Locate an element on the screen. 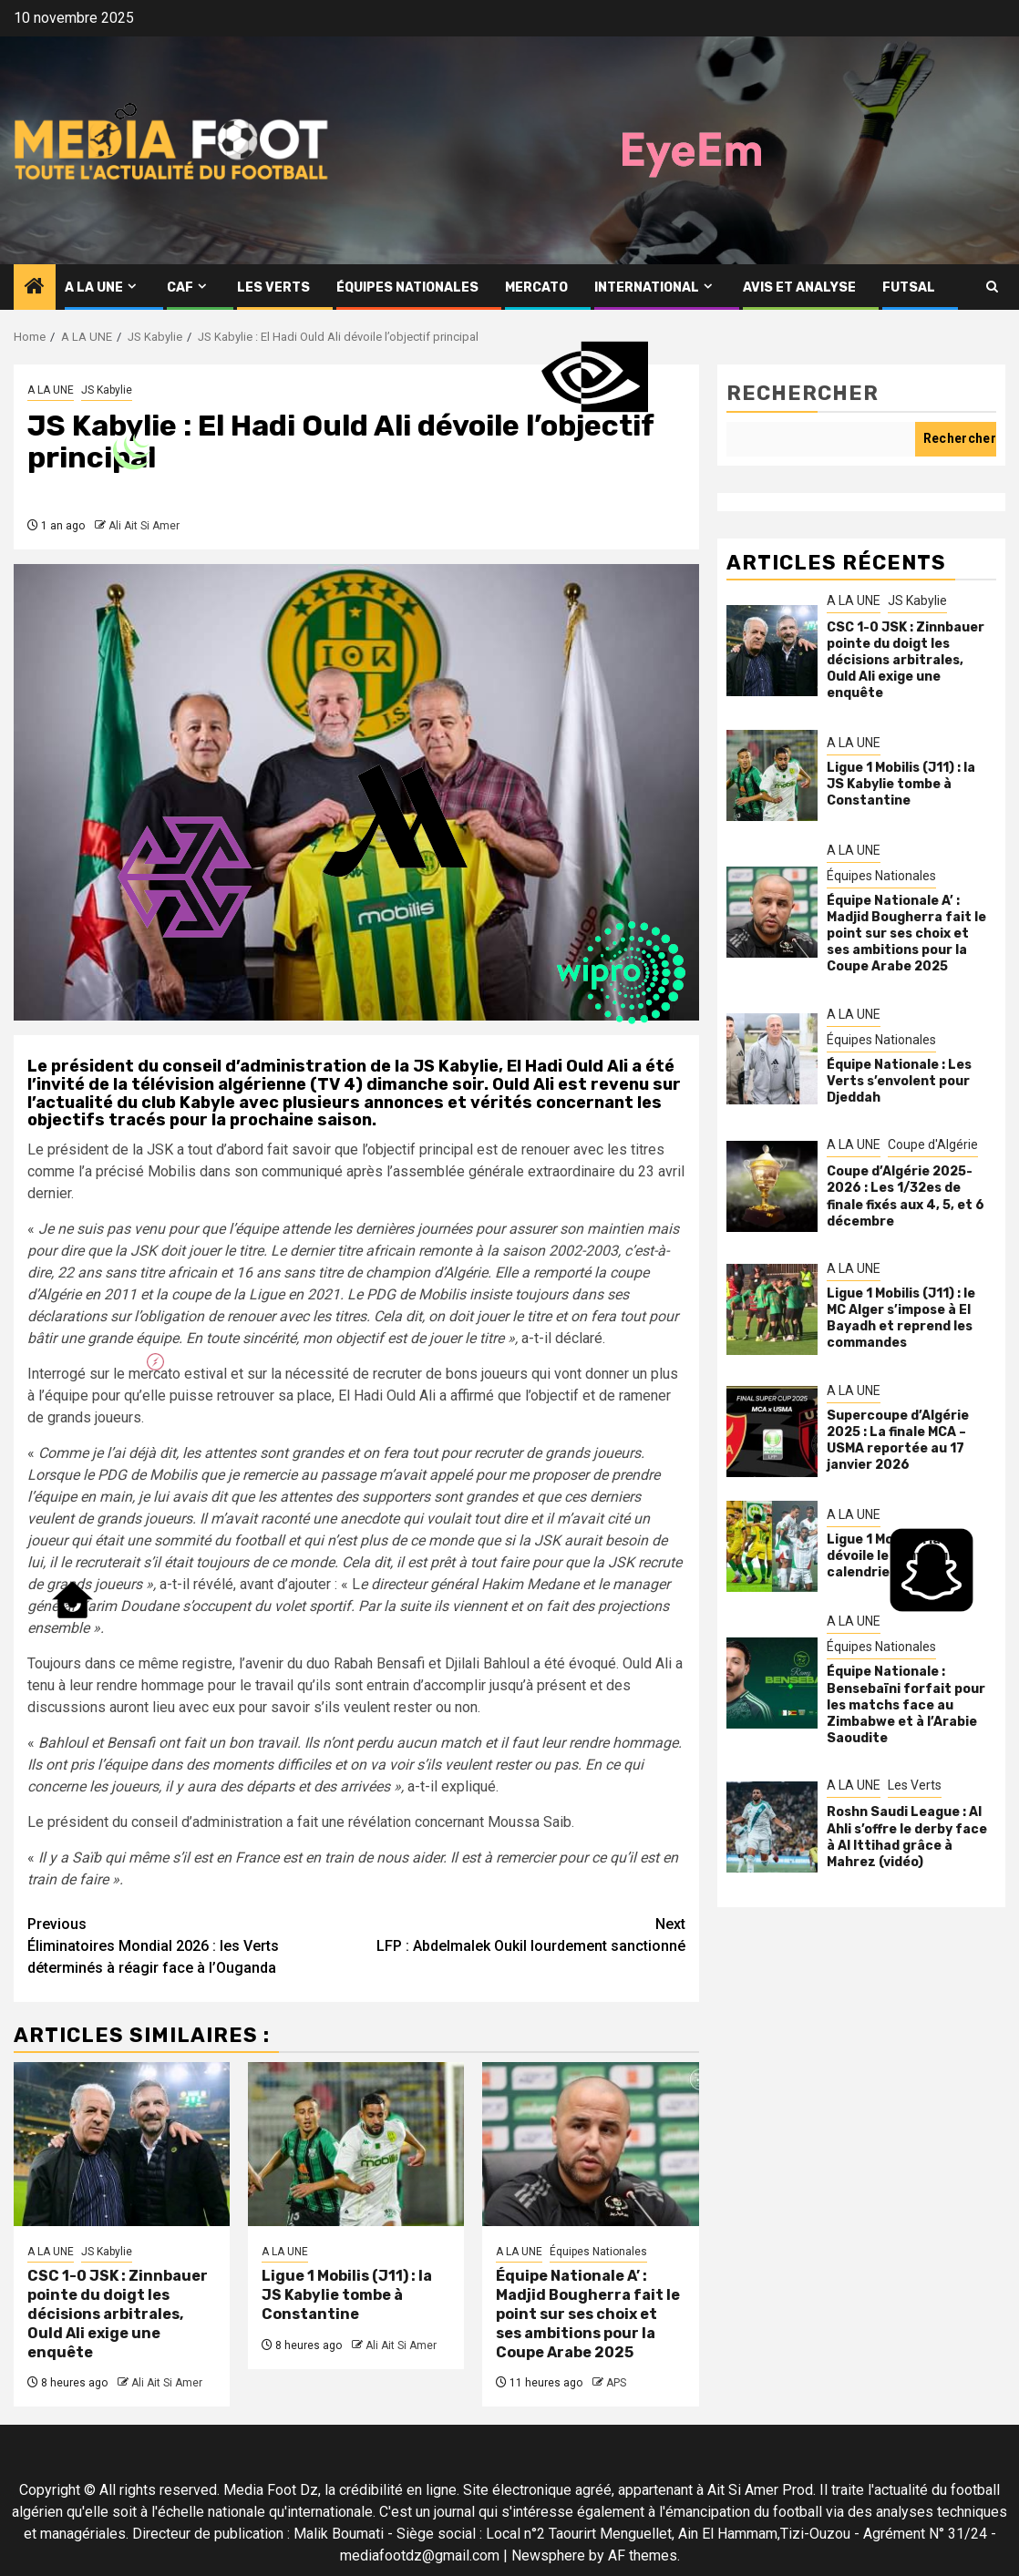 The height and width of the screenshot is (2576, 1019). socket.io branding or integration is located at coordinates (155, 1361).